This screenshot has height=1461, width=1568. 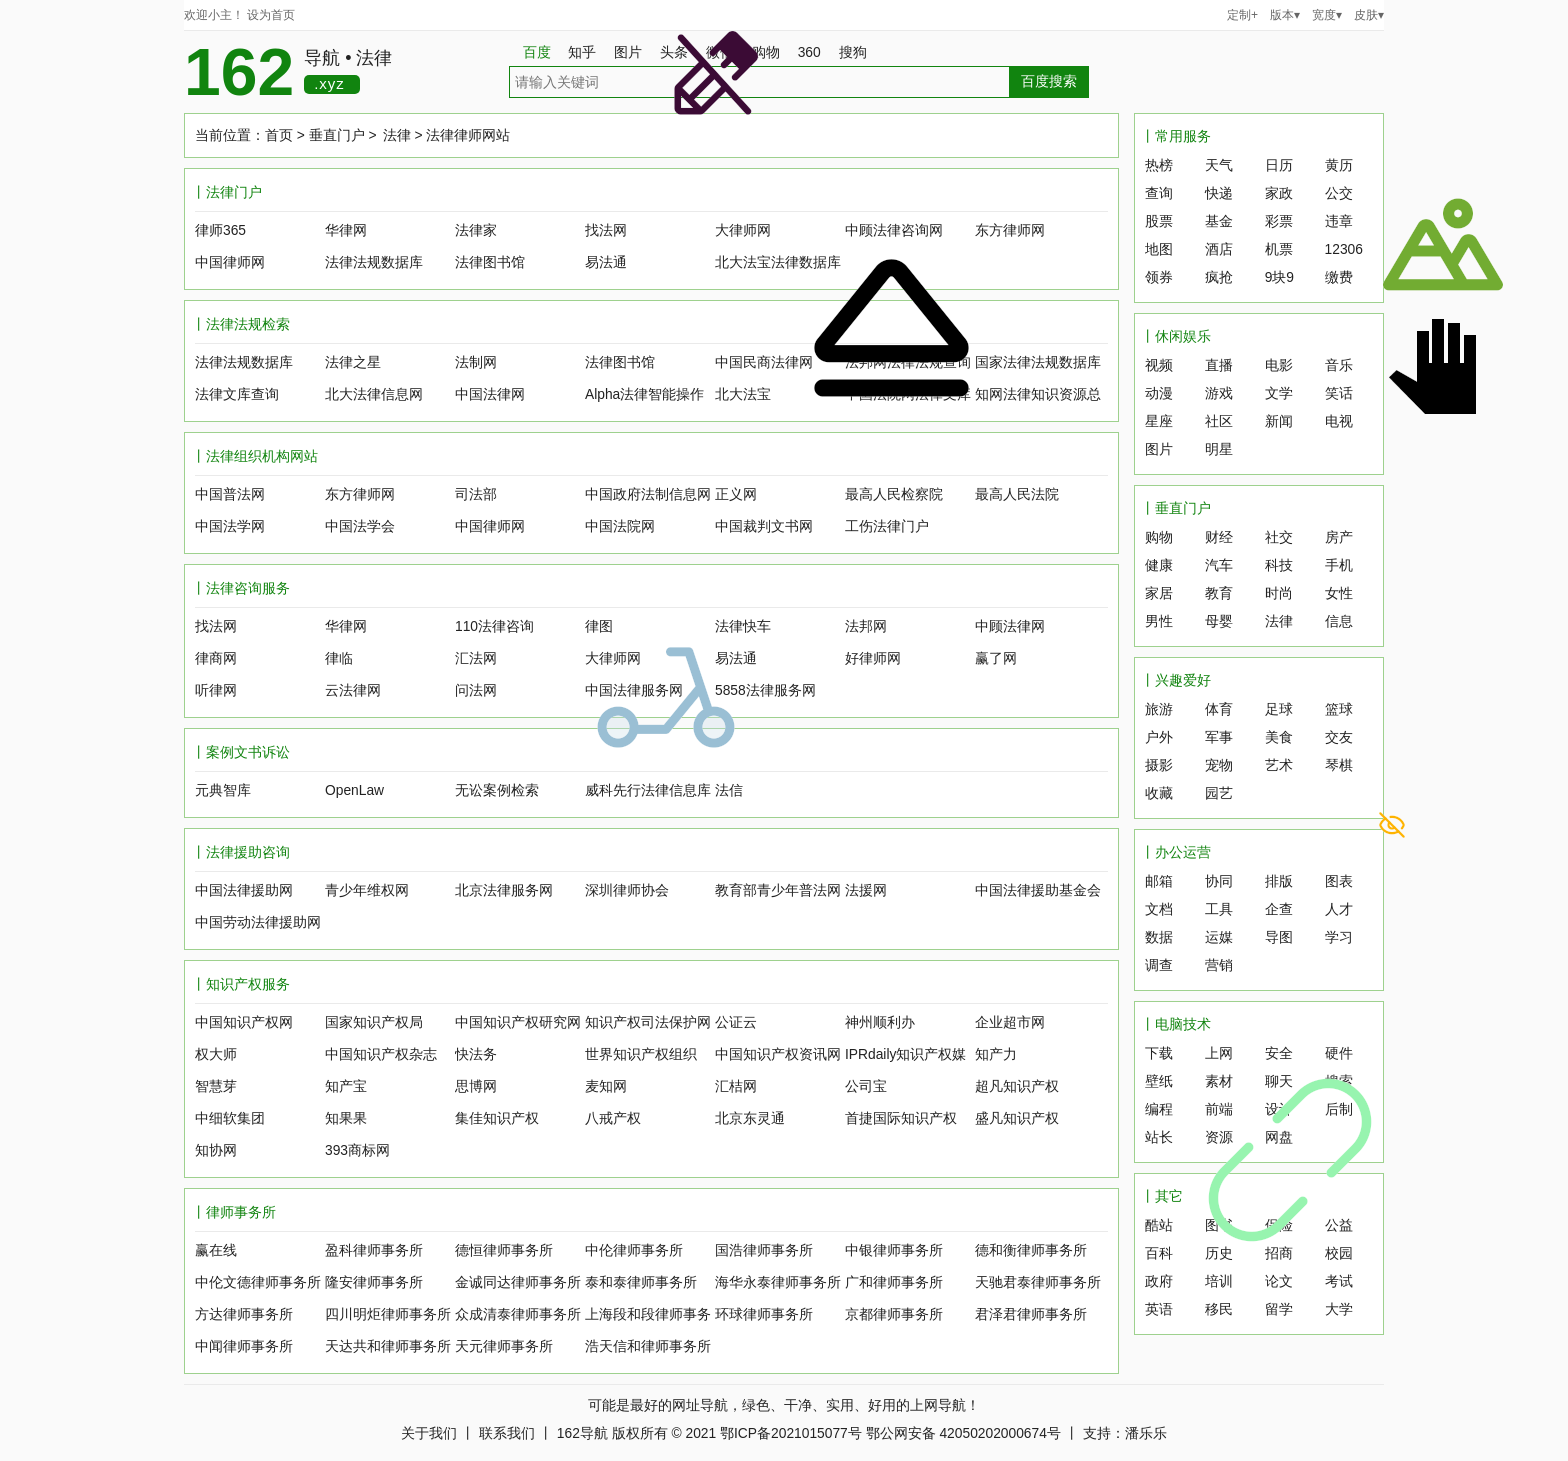 What do you see at coordinates (1290, 1160) in the screenshot?
I see `unlink or disconnect a URL` at bounding box center [1290, 1160].